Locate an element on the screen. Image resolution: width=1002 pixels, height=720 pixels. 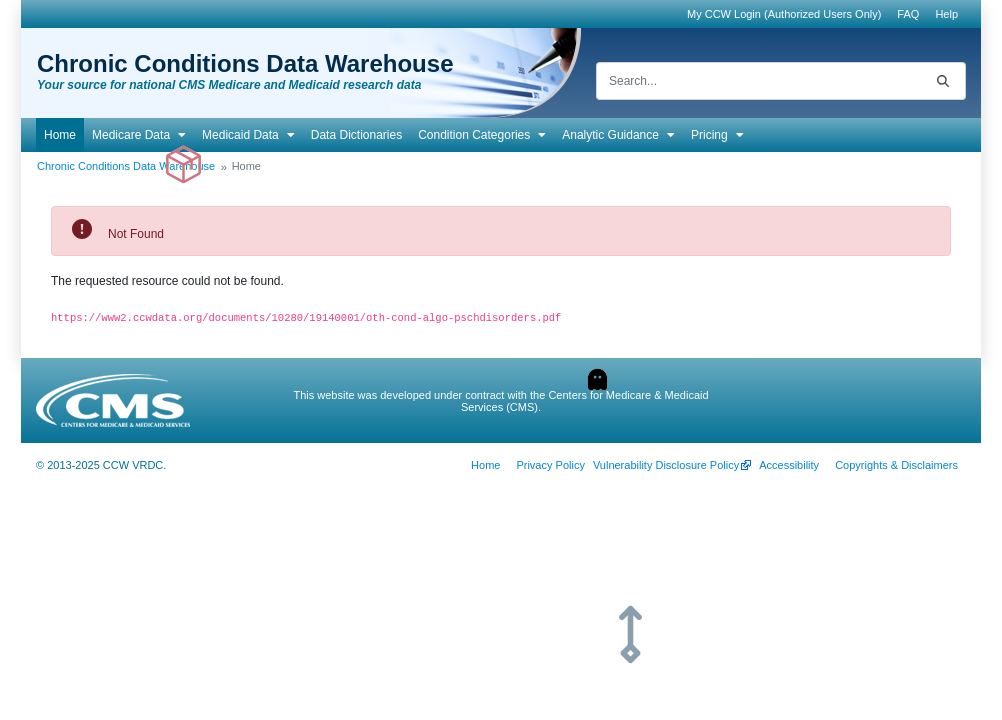
view order or shipment details is located at coordinates (183, 164).